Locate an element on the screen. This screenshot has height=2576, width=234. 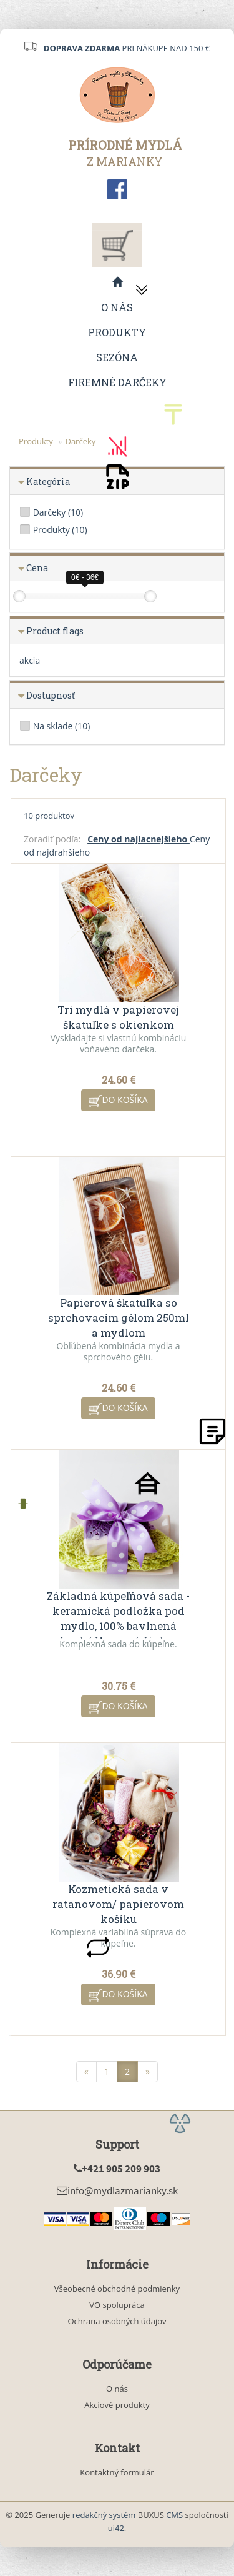
create a new note is located at coordinates (212, 1431).